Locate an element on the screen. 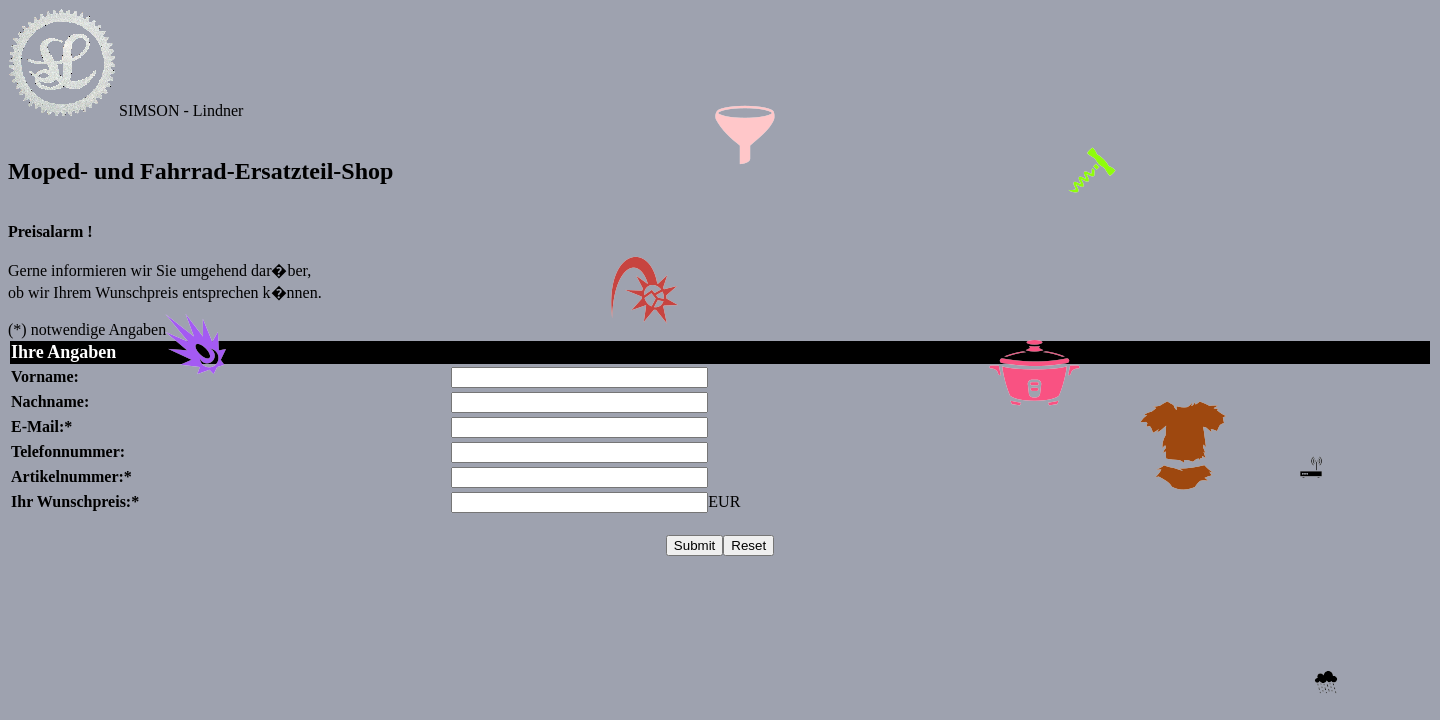 The height and width of the screenshot is (720, 1440). access rice cooker settings or controls is located at coordinates (1034, 366).